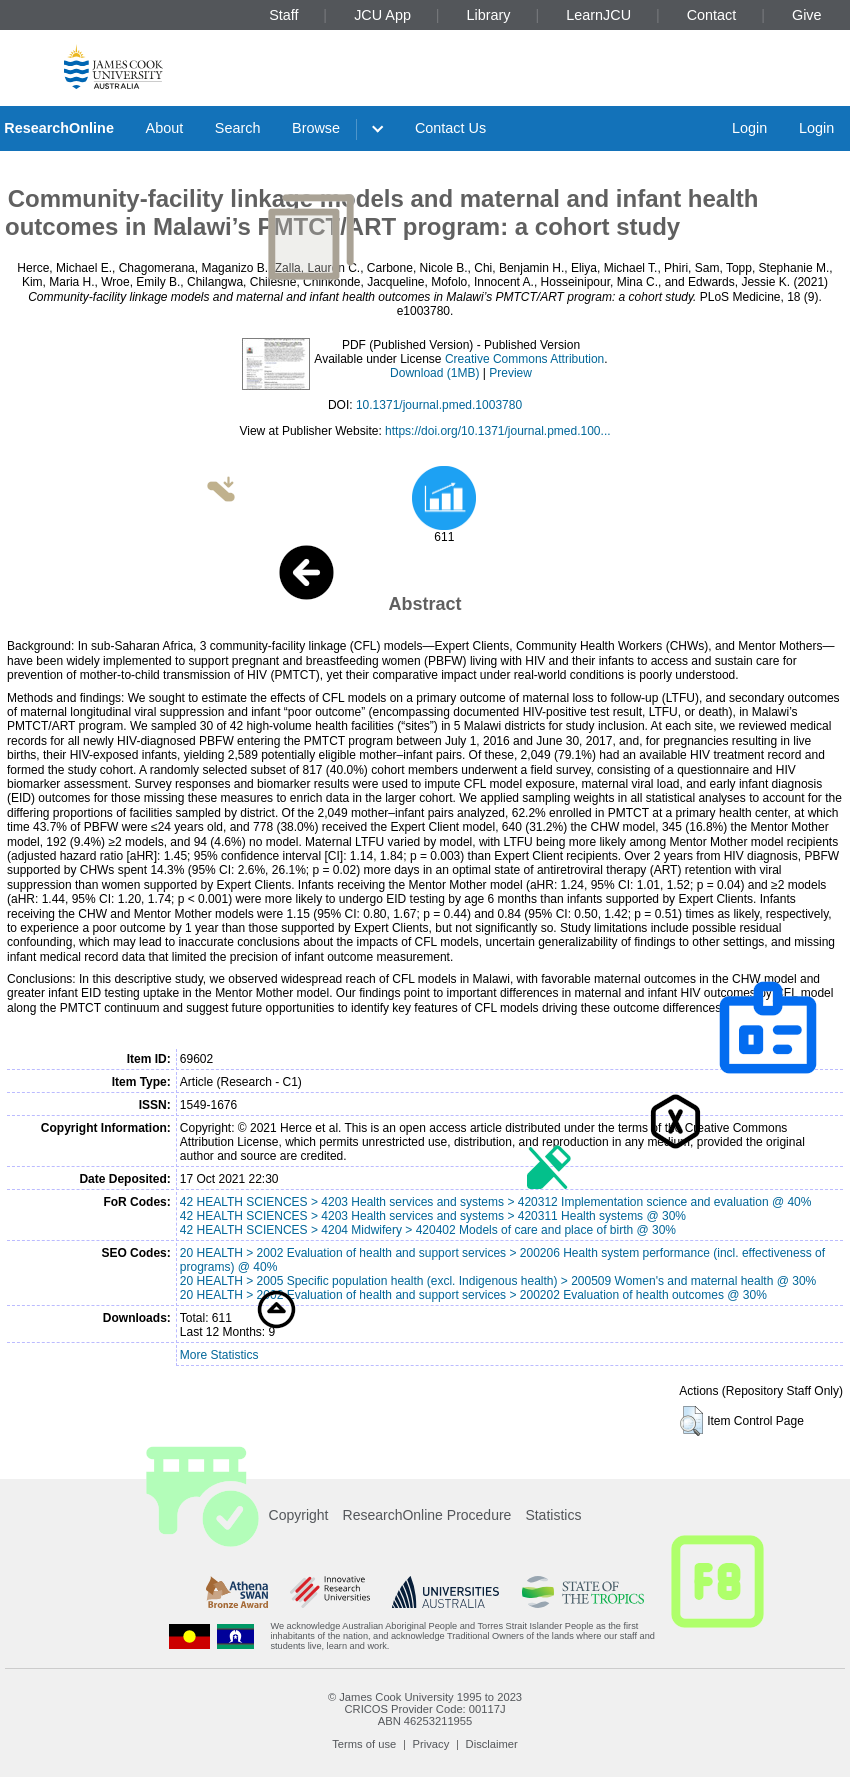 The width and height of the screenshot is (850, 1777). I want to click on editing is disabled or unavailable, so click(548, 1168).